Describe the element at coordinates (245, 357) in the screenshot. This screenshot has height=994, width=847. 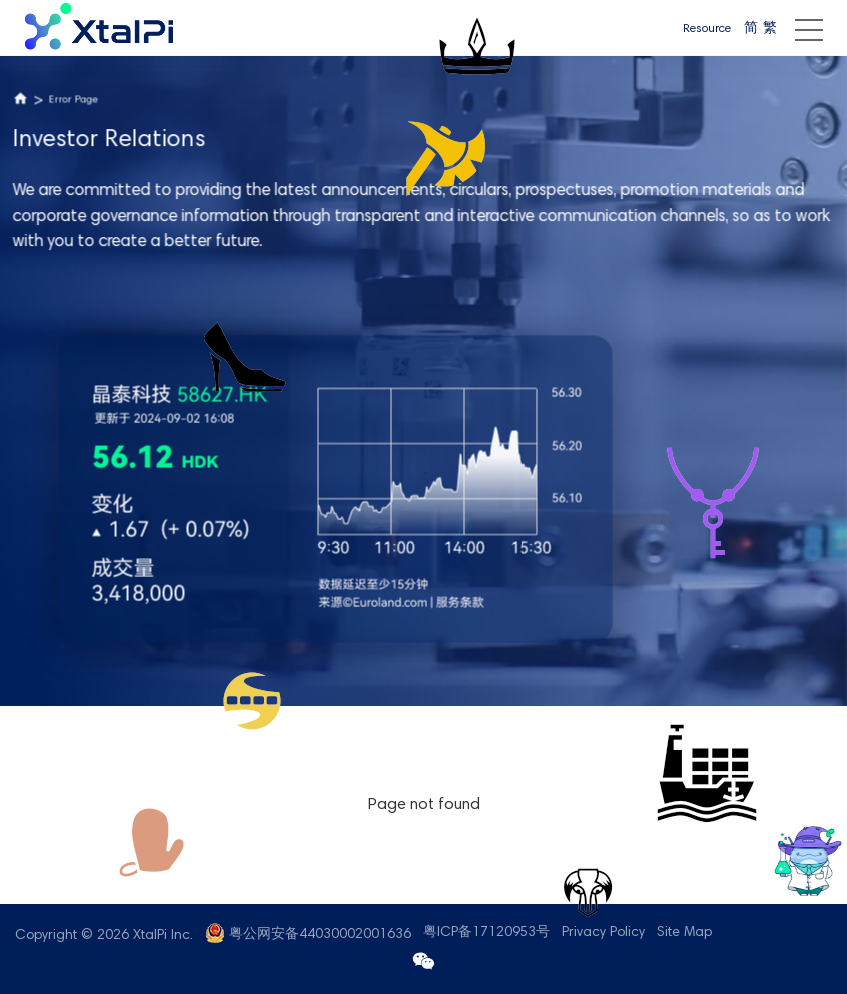
I see `browse women's footwear category` at that location.